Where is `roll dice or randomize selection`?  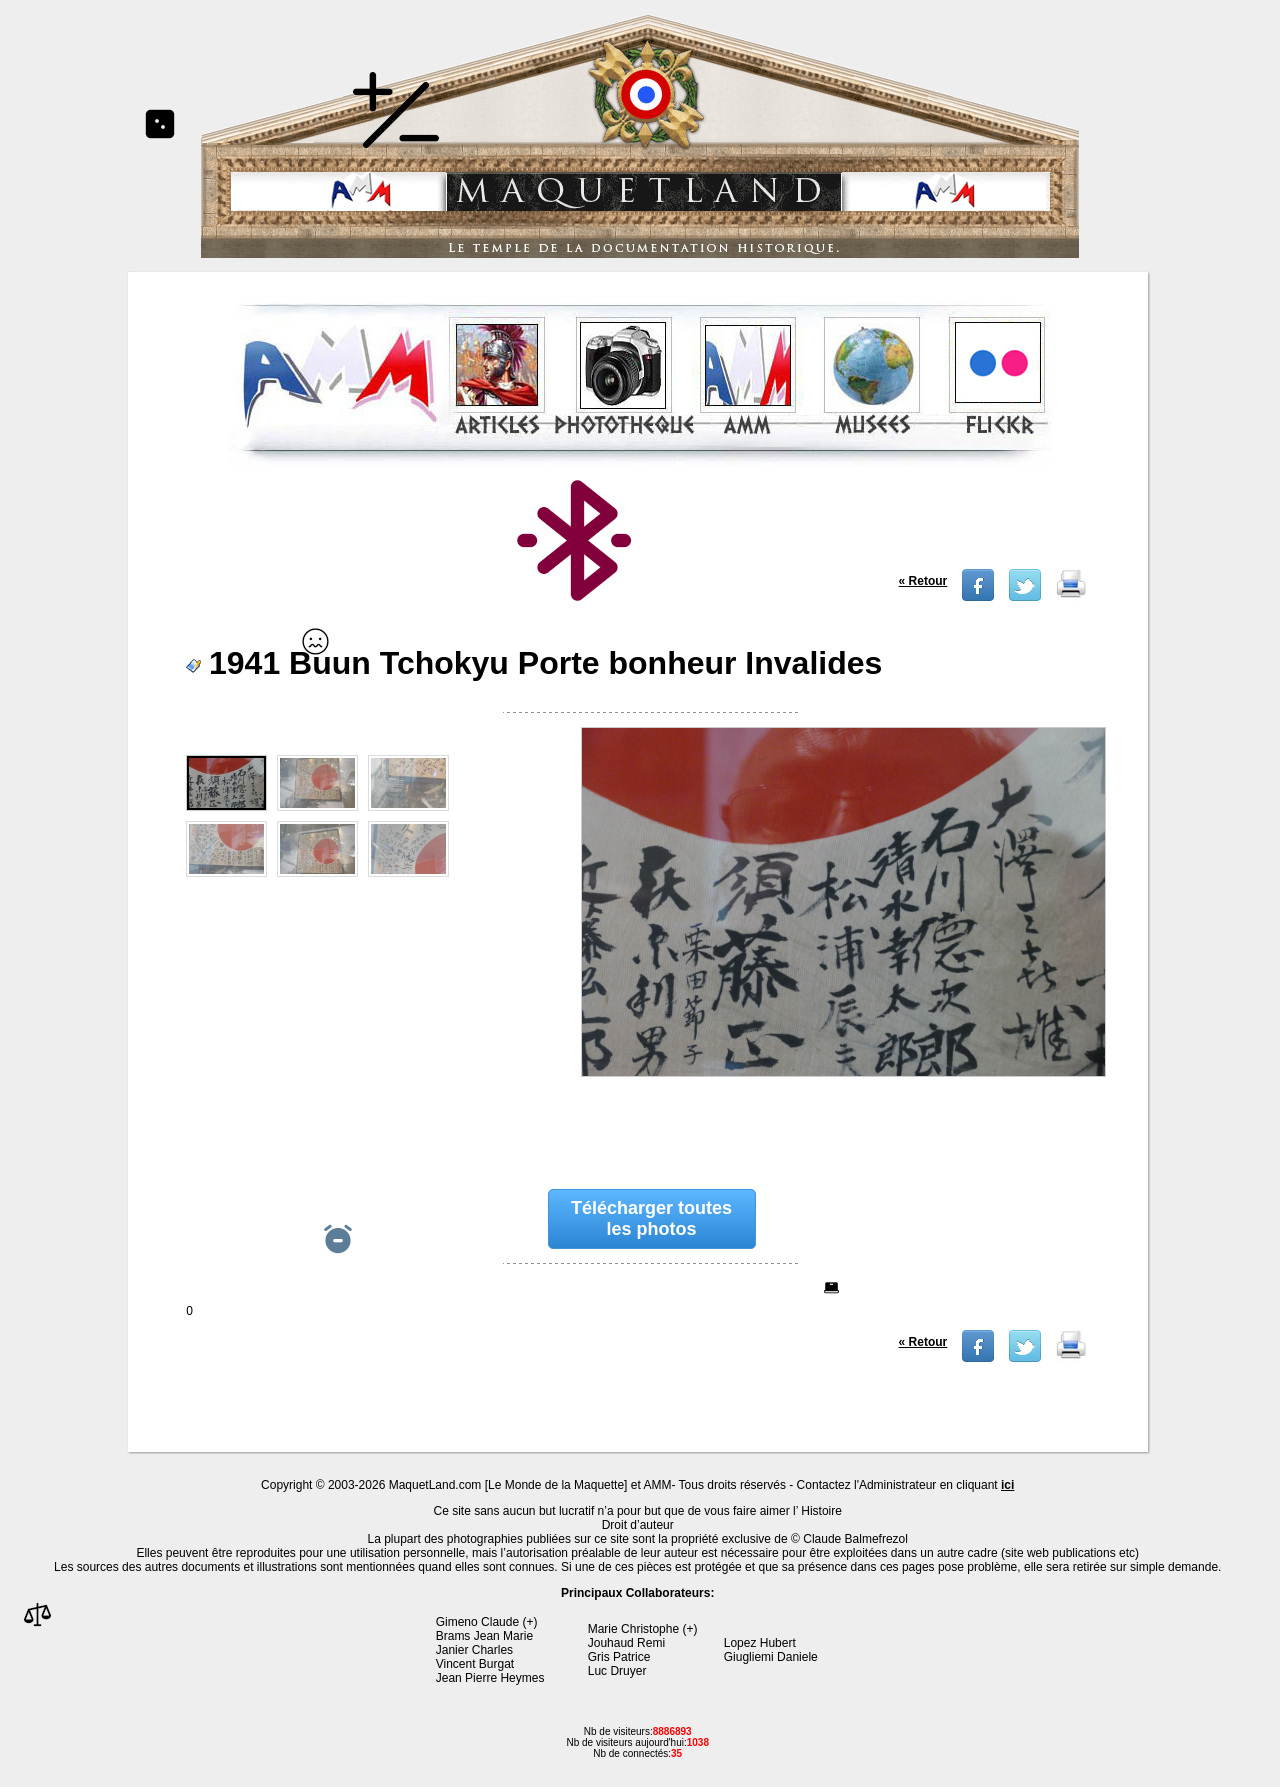 roll dice or randomize selection is located at coordinates (160, 124).